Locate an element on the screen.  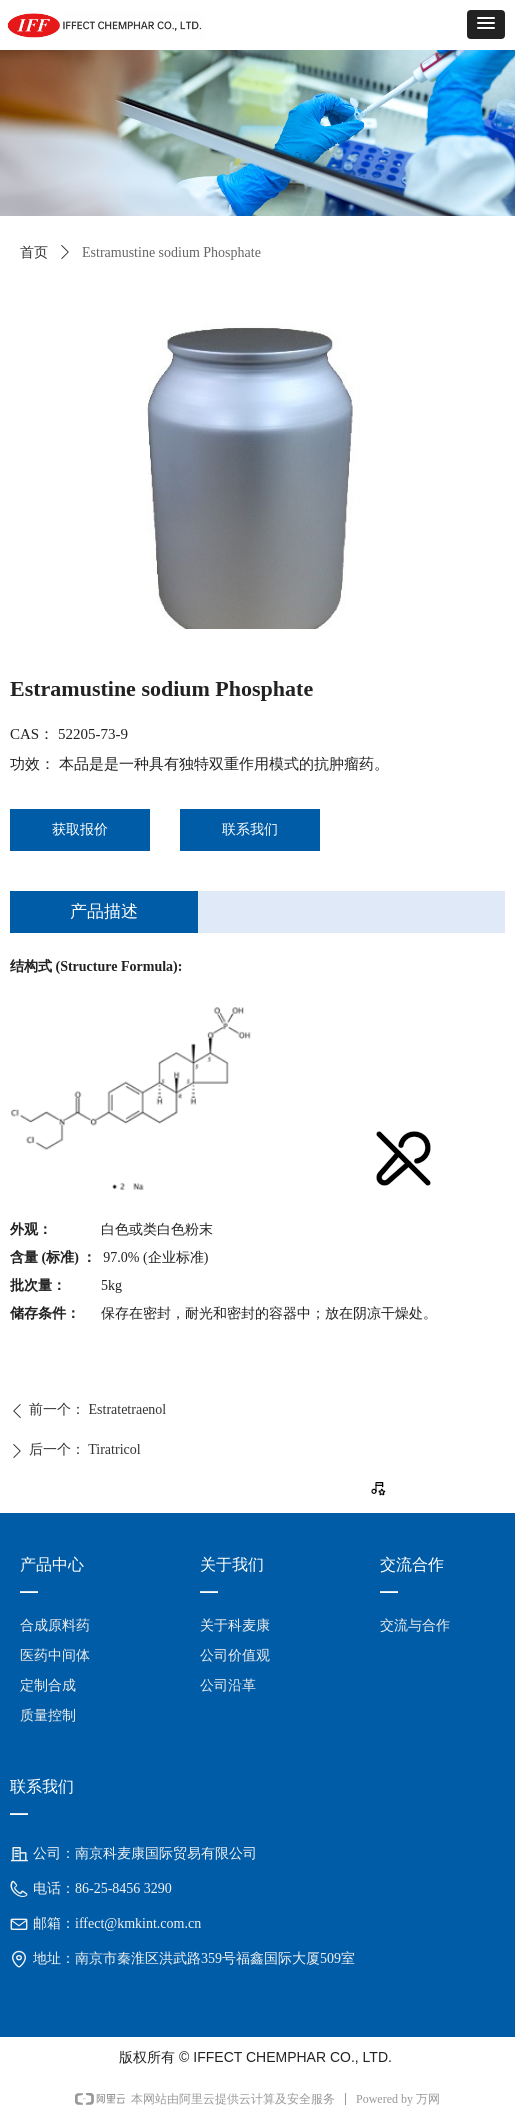
mute microphone is located at coordinates (403, 1158).